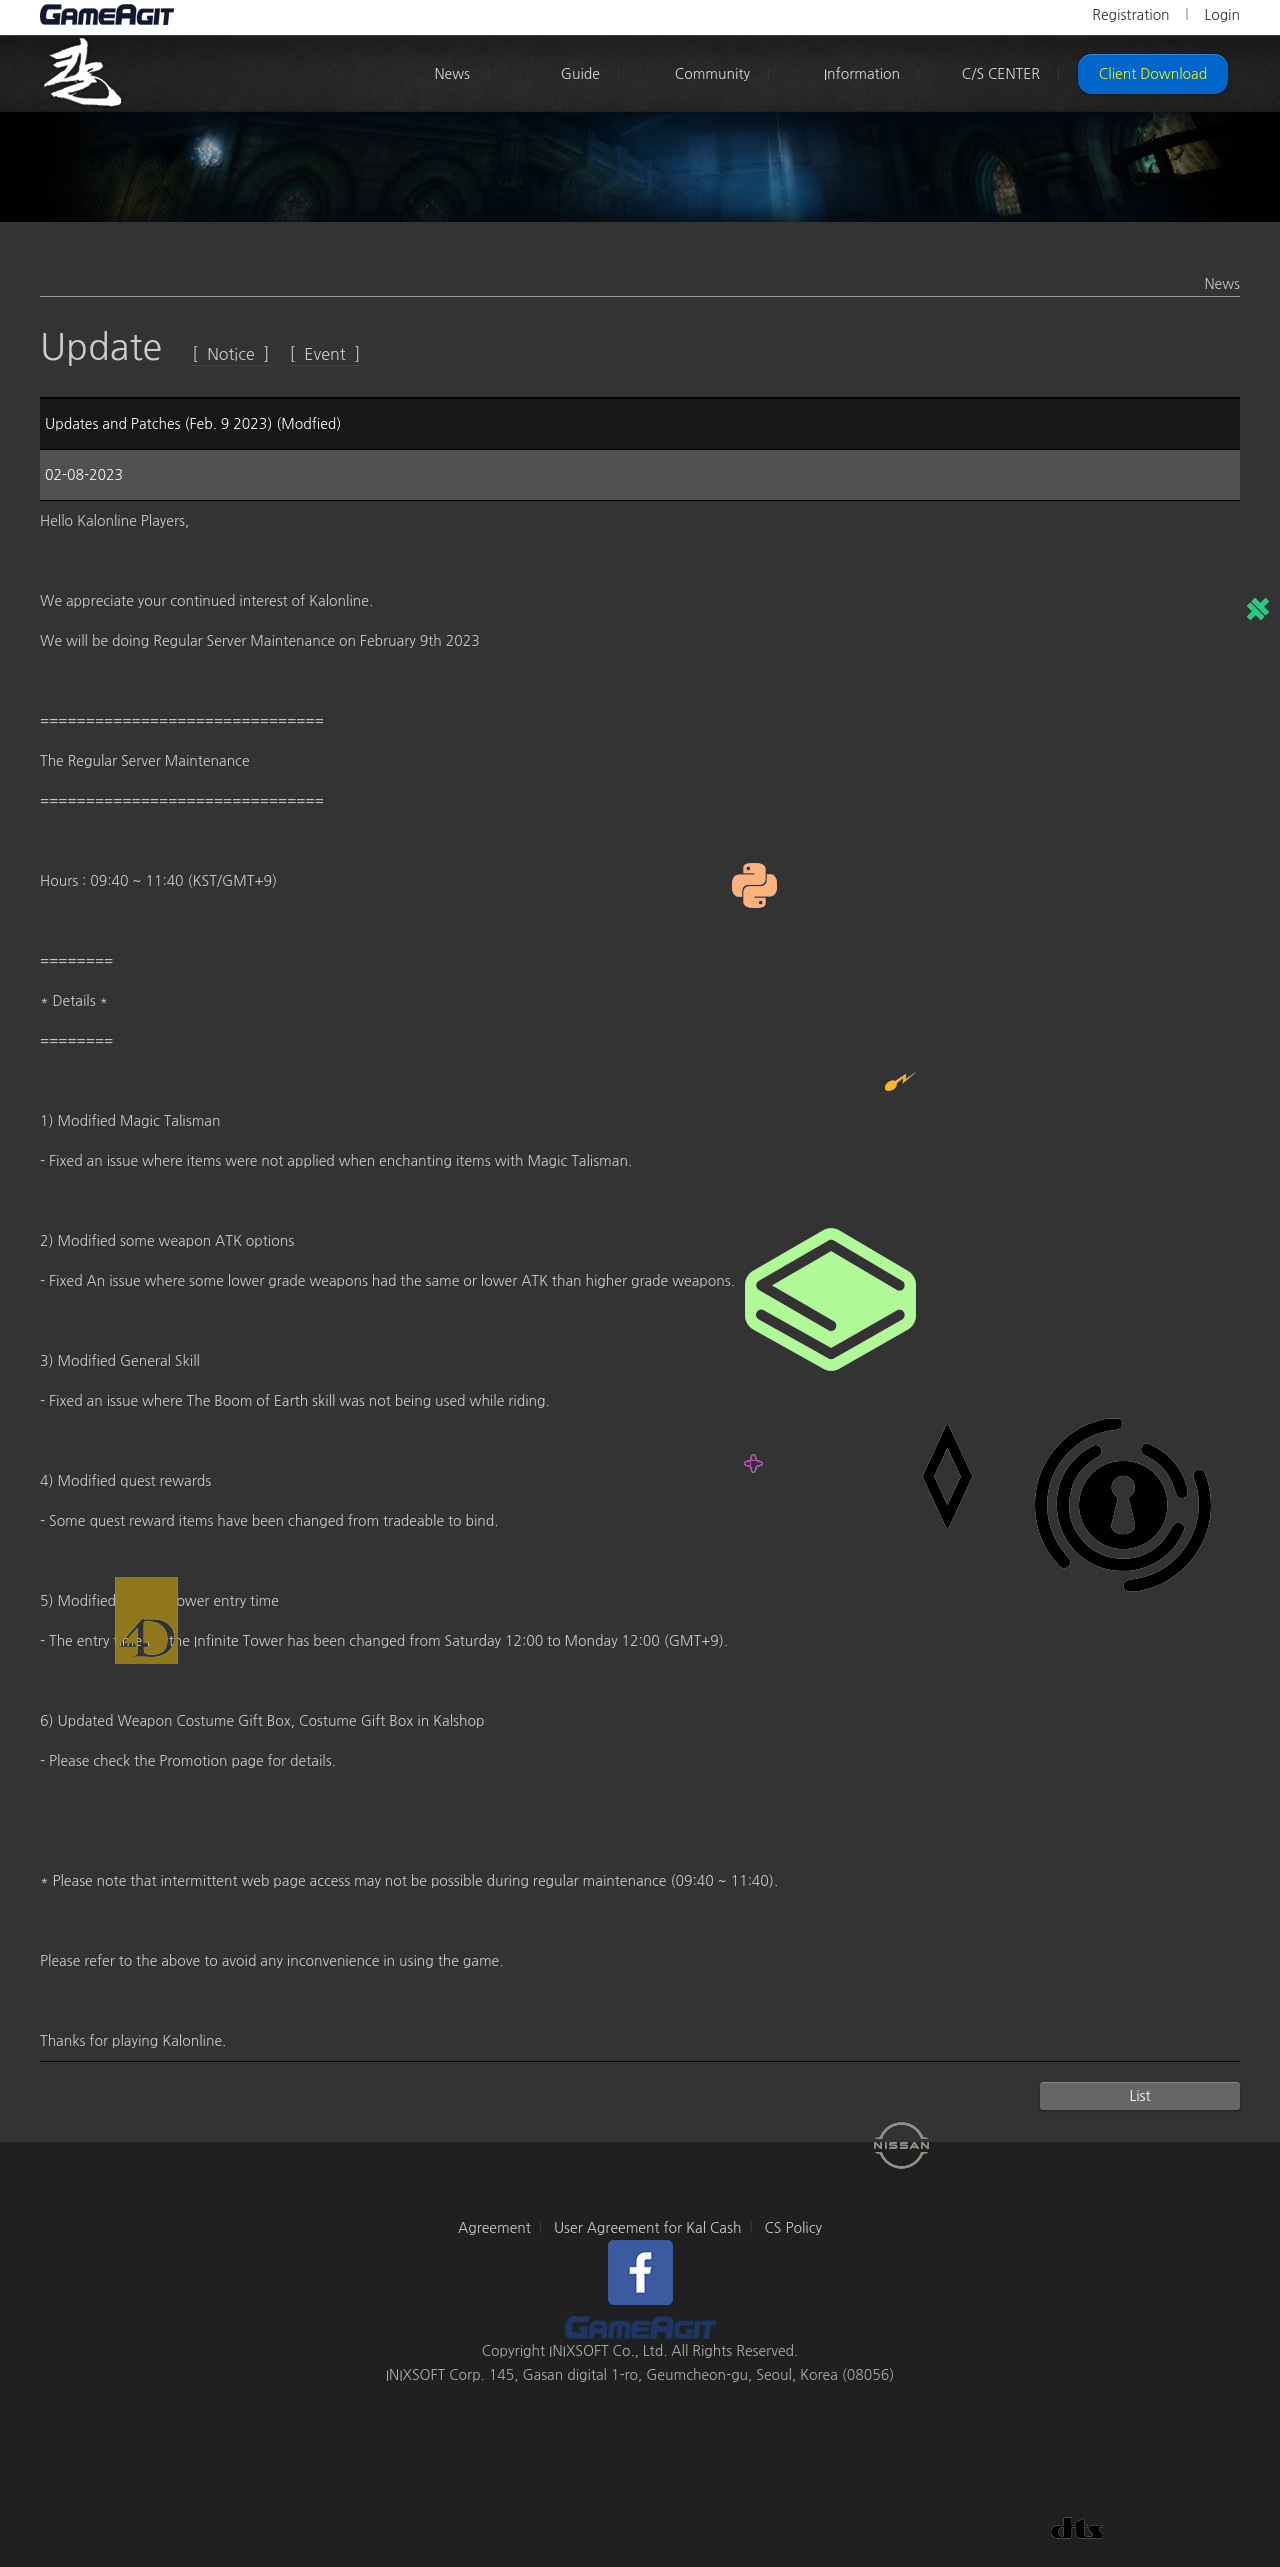  What do you see at coordinates (947, 1476) in the screenshot?
I see `private division game publisher logo` at bounding box center [947, 1476].